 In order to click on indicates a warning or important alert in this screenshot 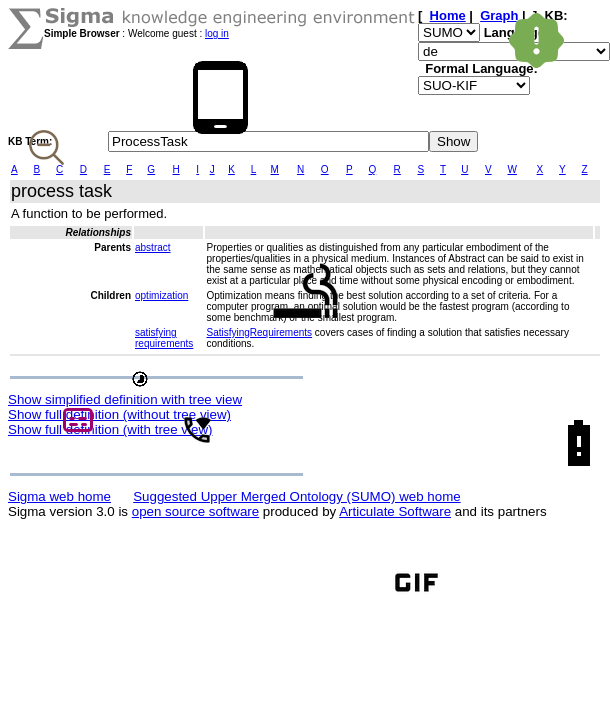, I will do `click(536, 40)`.